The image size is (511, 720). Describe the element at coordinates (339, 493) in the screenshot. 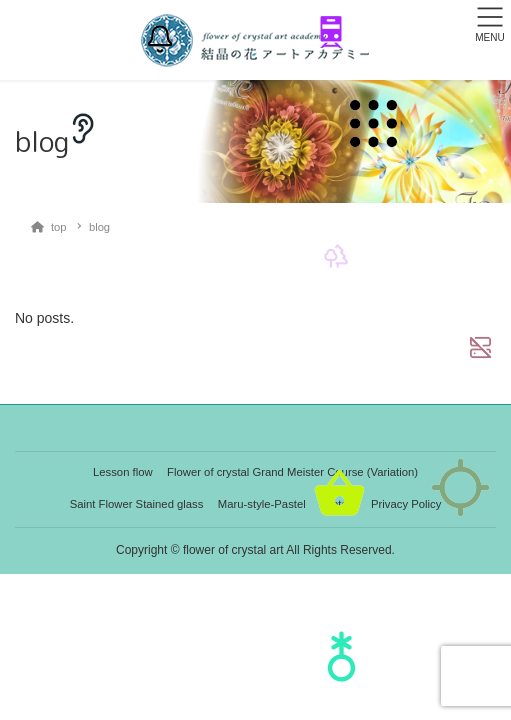

I see `view your shopping basket` at that location.